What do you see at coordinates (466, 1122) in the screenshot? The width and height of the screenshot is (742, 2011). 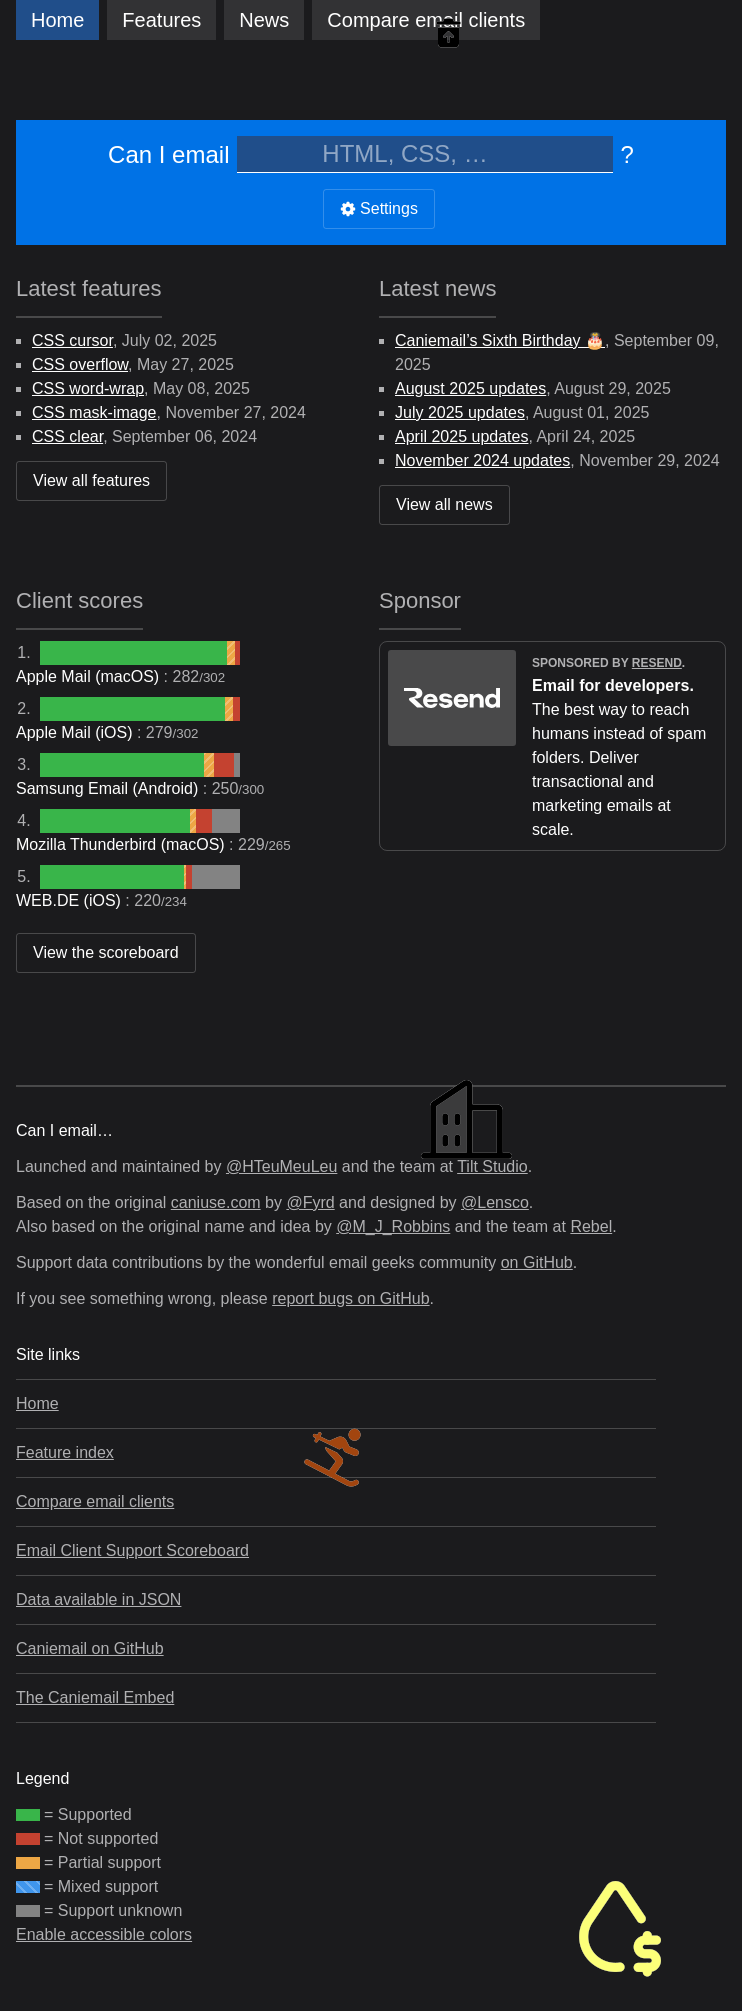 I see `view nearby buildings or properties` at bounding box center [466, 1122].